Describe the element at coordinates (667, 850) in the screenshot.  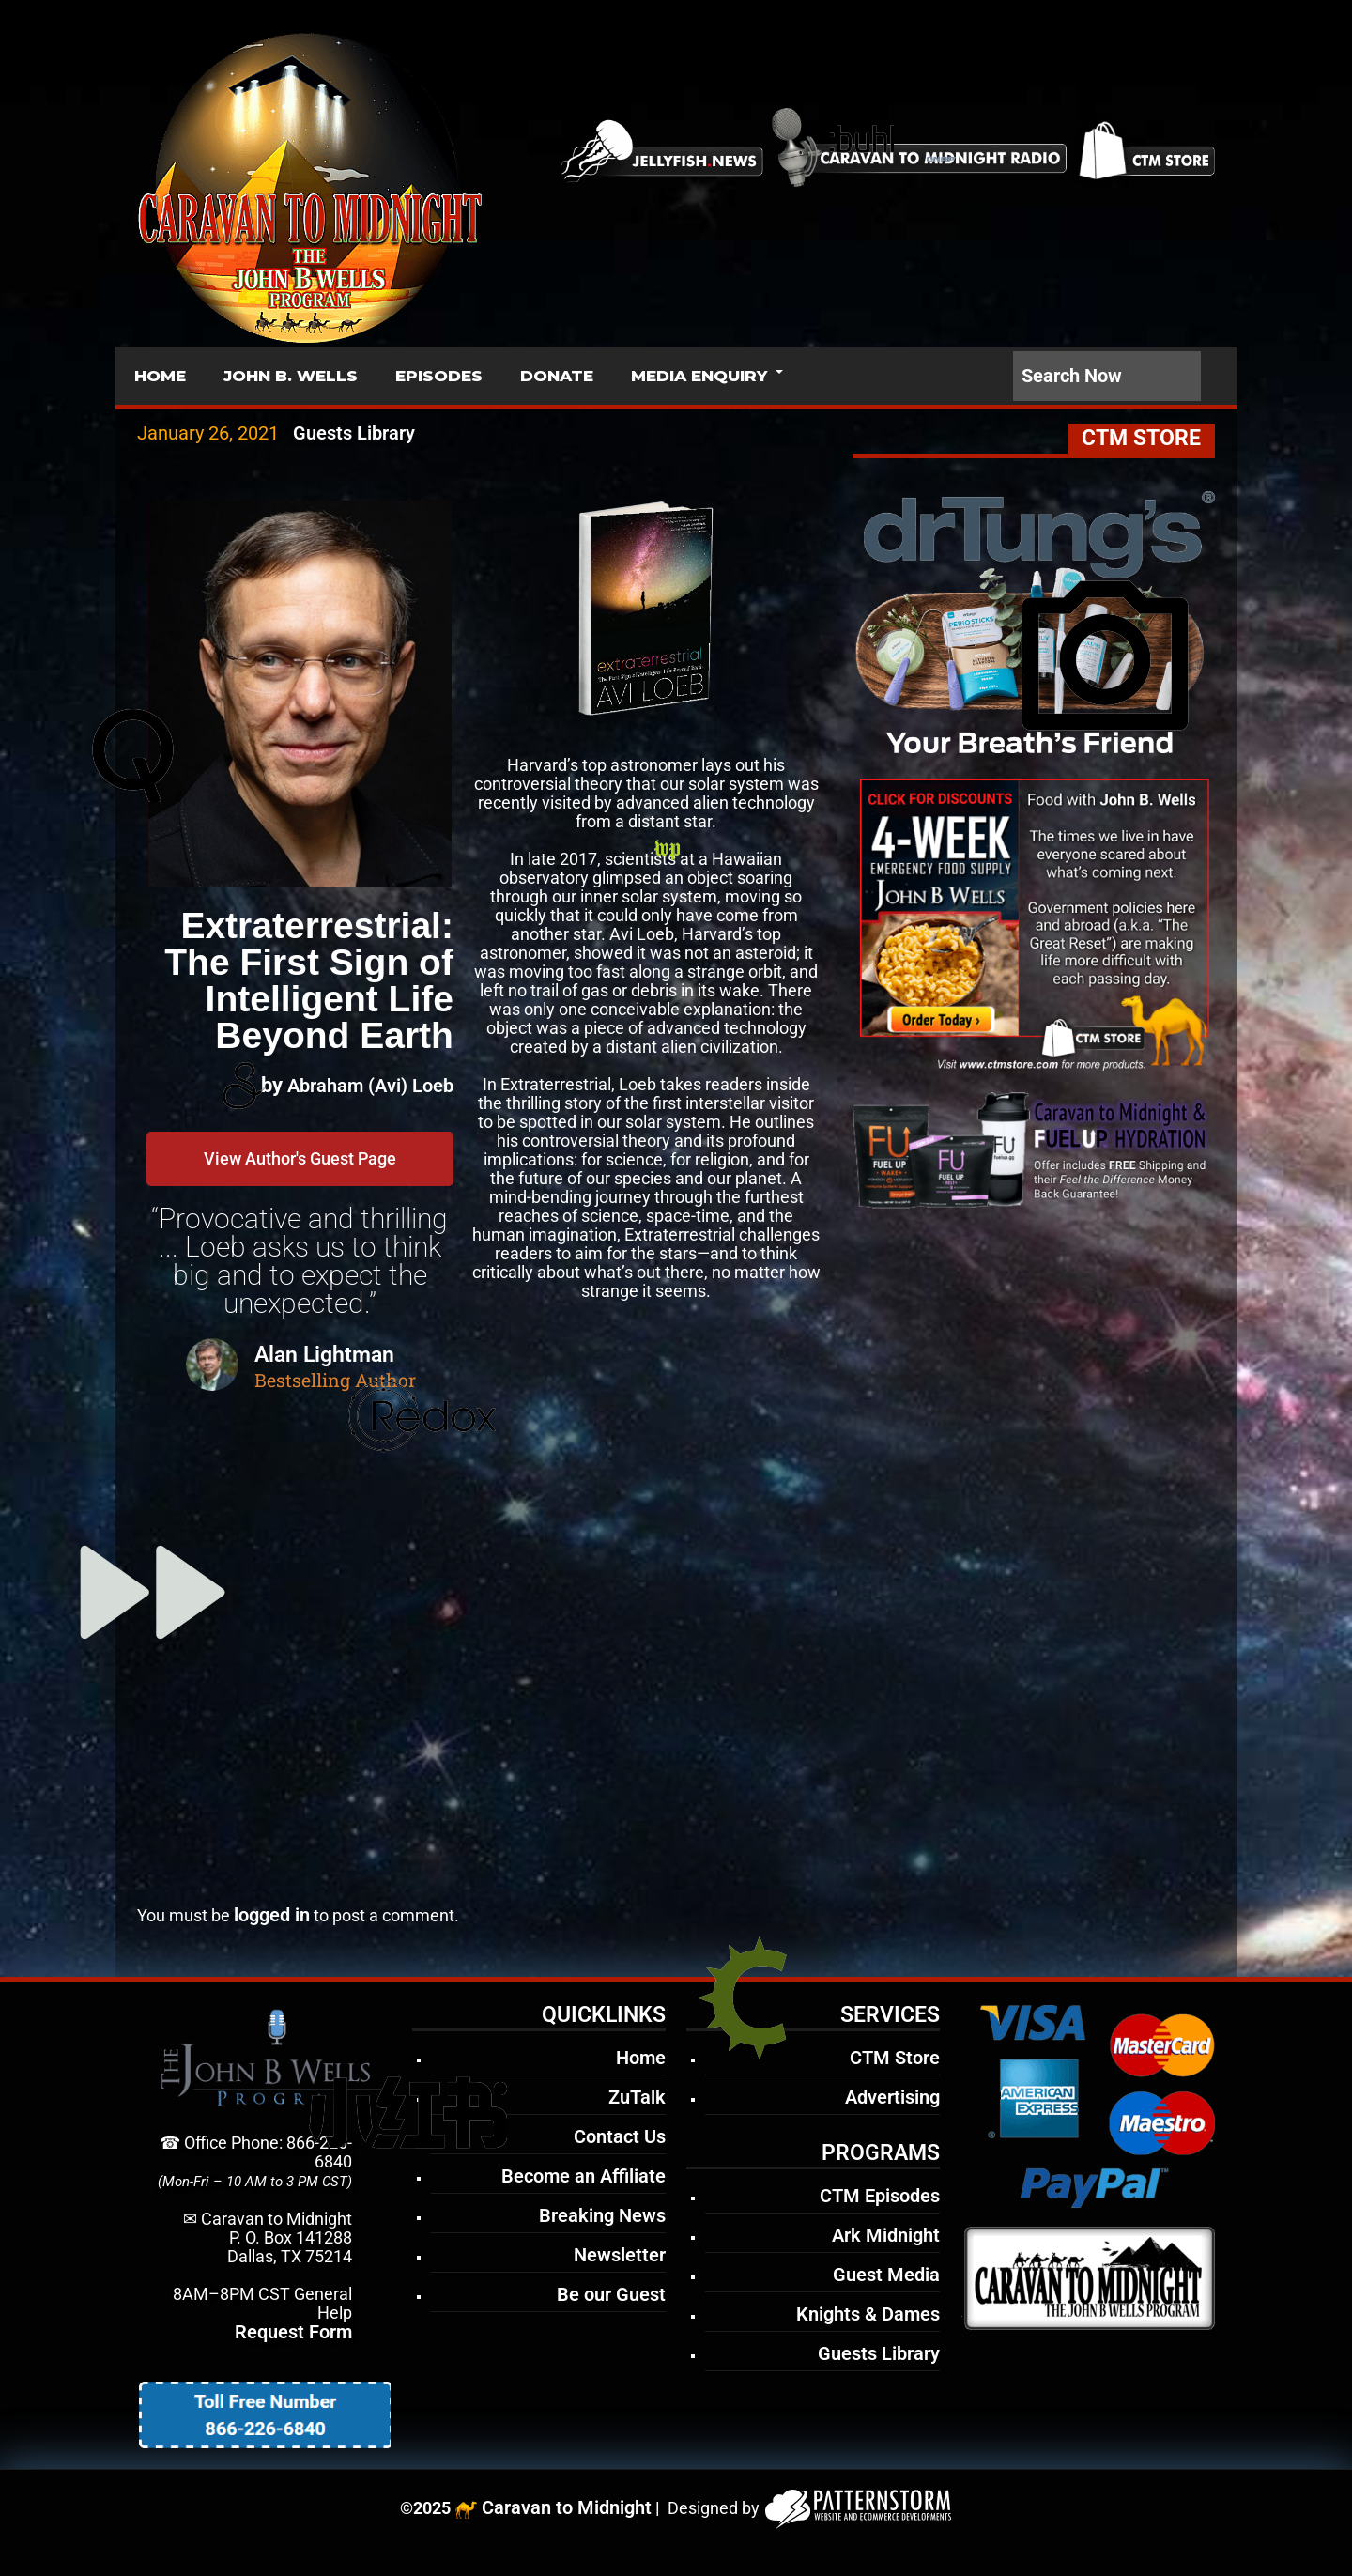
I see `open The Washington Post app` at that location.